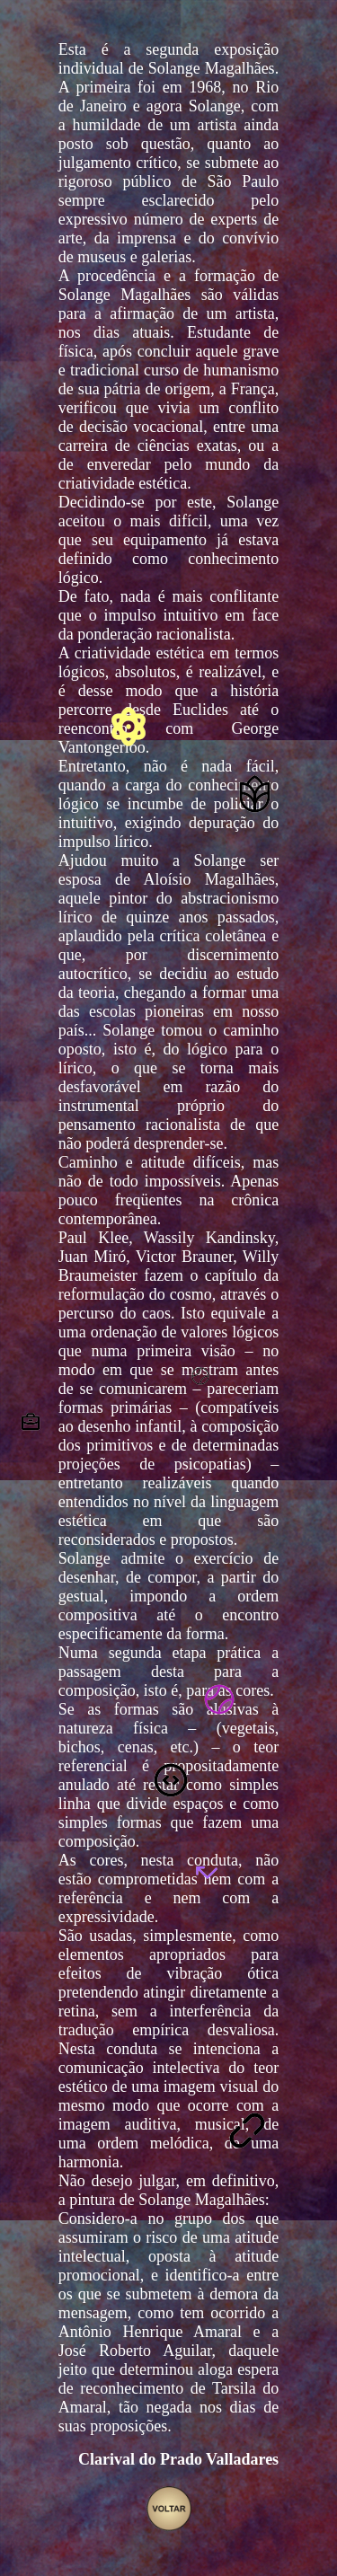 This screenshot has width=337, height=2576. Describe the element at coordinates (31, 1423) in the screenshot. I see `access work or business-related content` at that location.